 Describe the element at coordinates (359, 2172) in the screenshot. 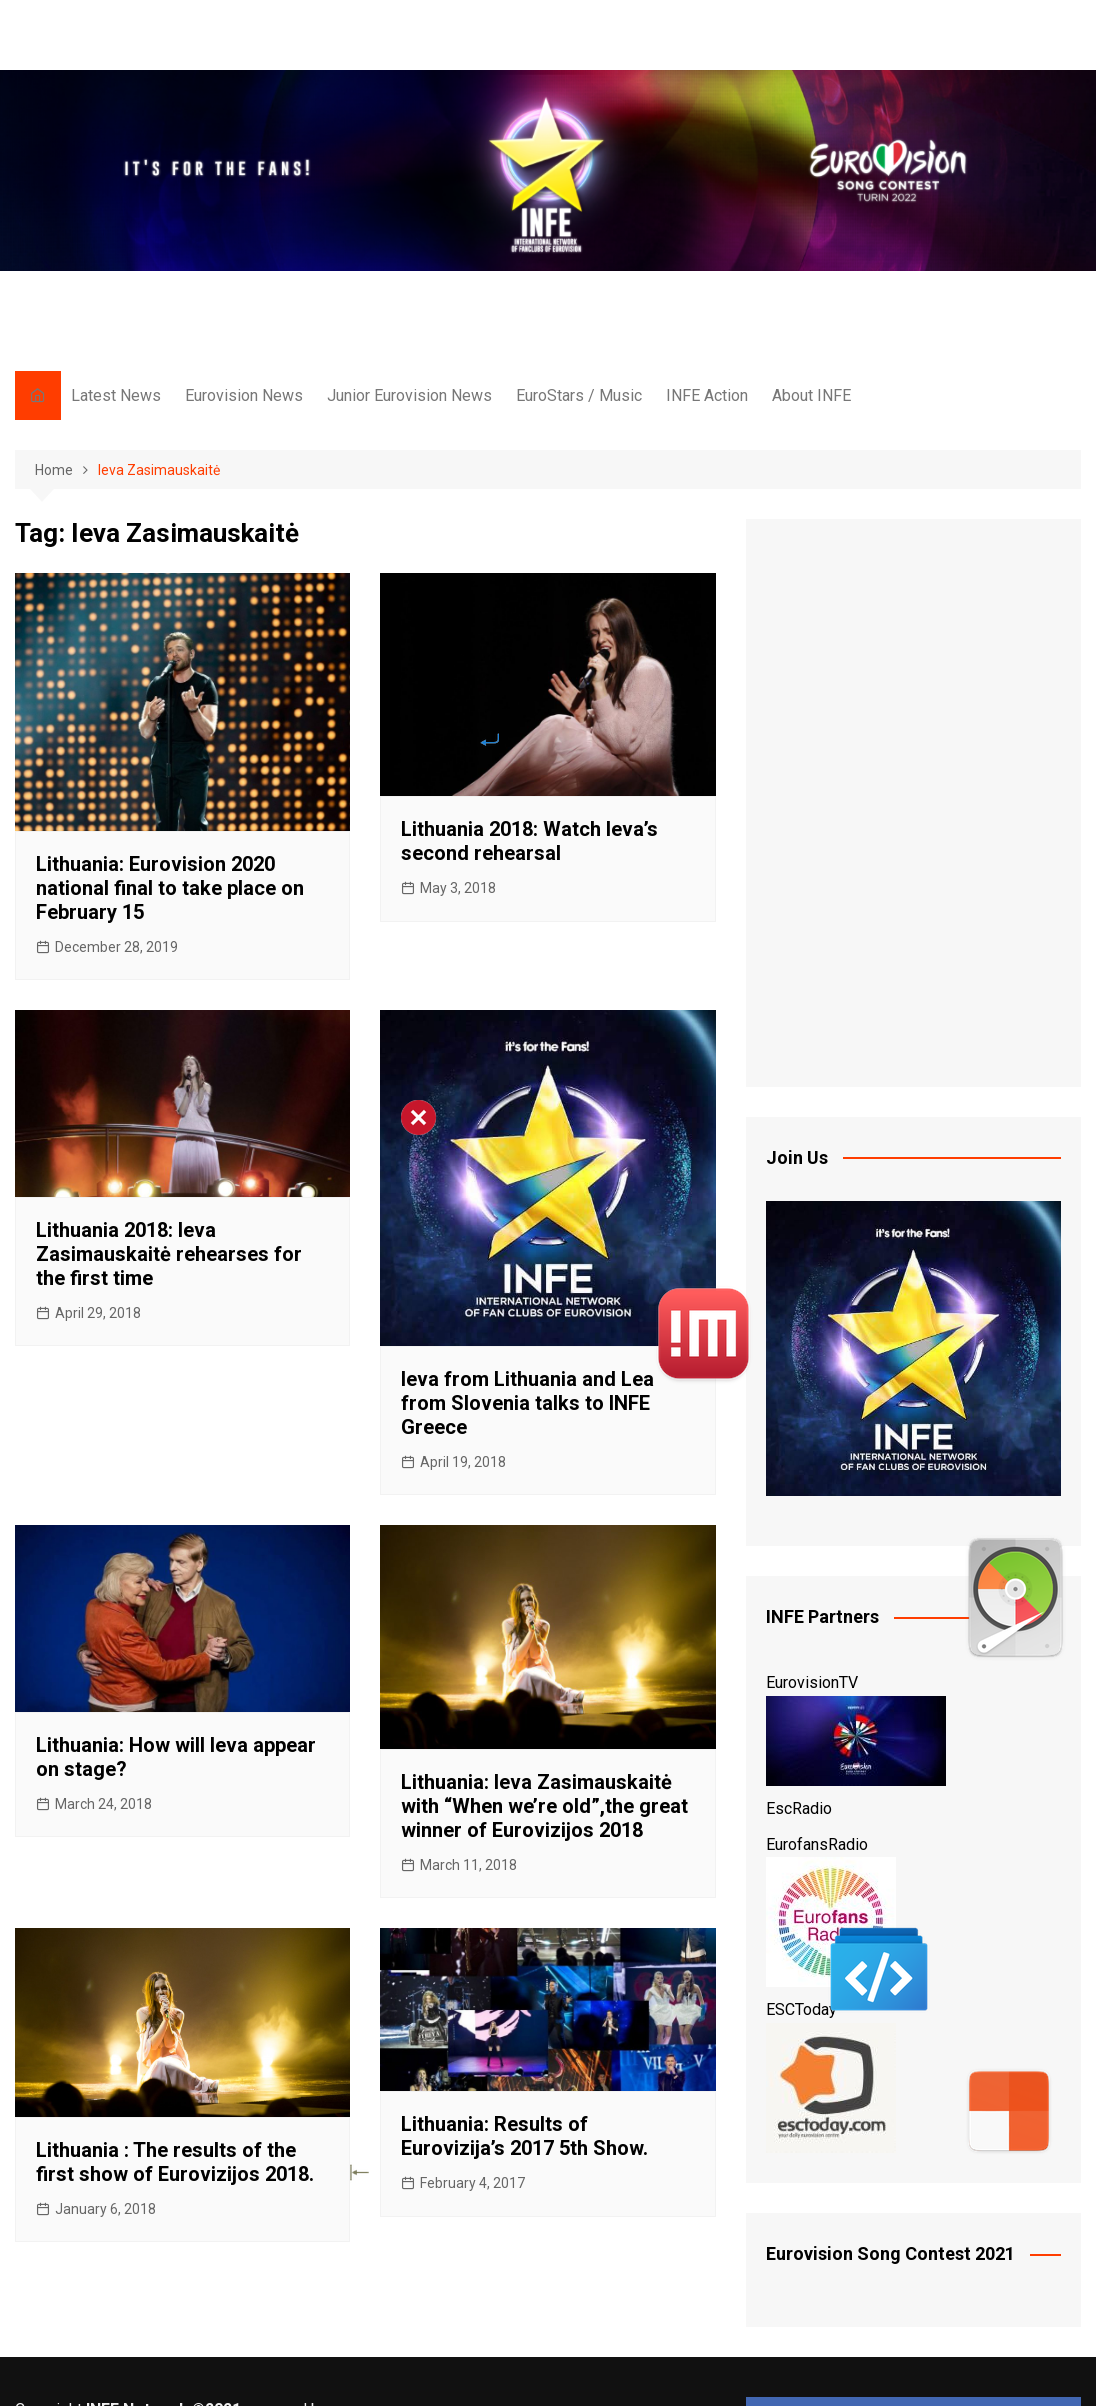

I see `go to the first item in a list or sequence` at that location.